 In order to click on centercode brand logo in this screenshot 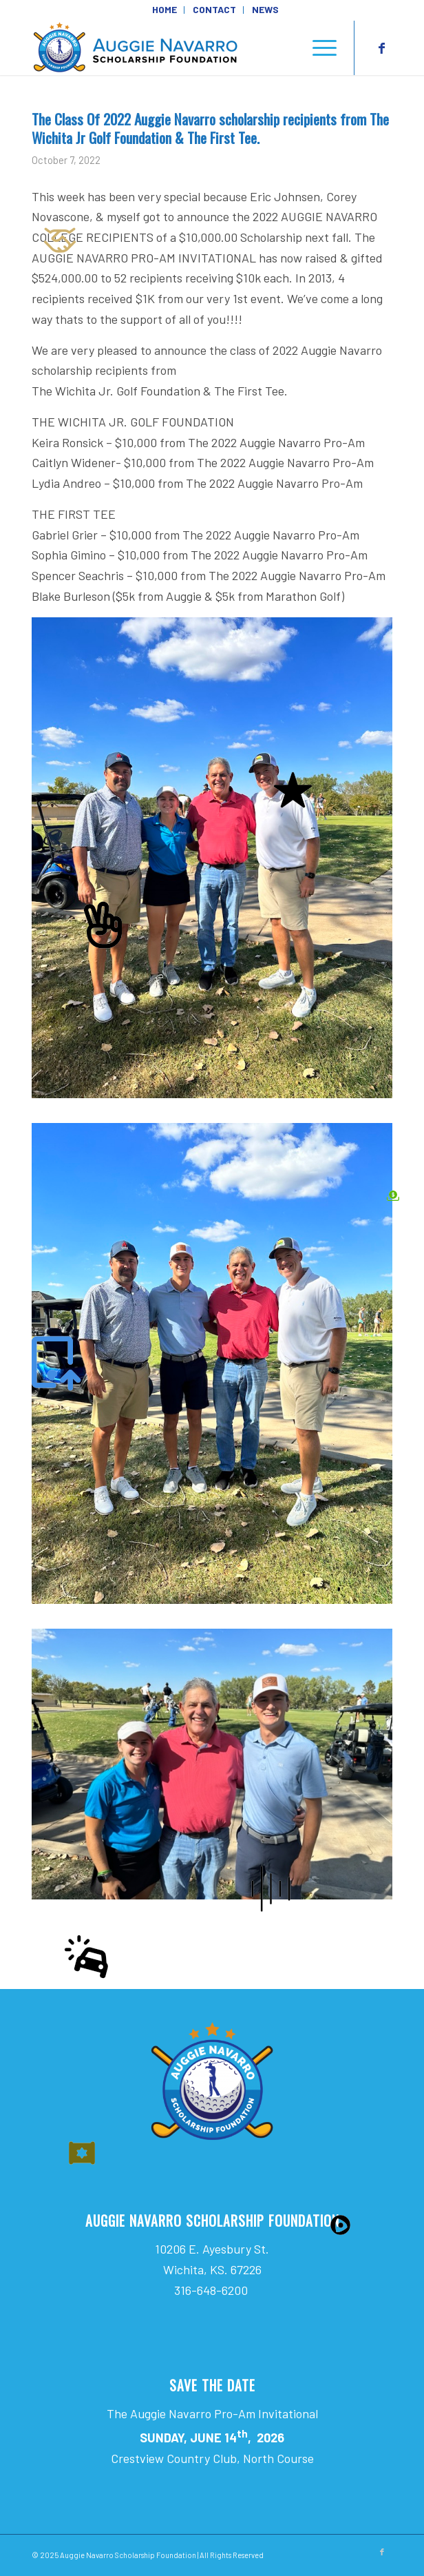, I will do `click(340, 2225)`.